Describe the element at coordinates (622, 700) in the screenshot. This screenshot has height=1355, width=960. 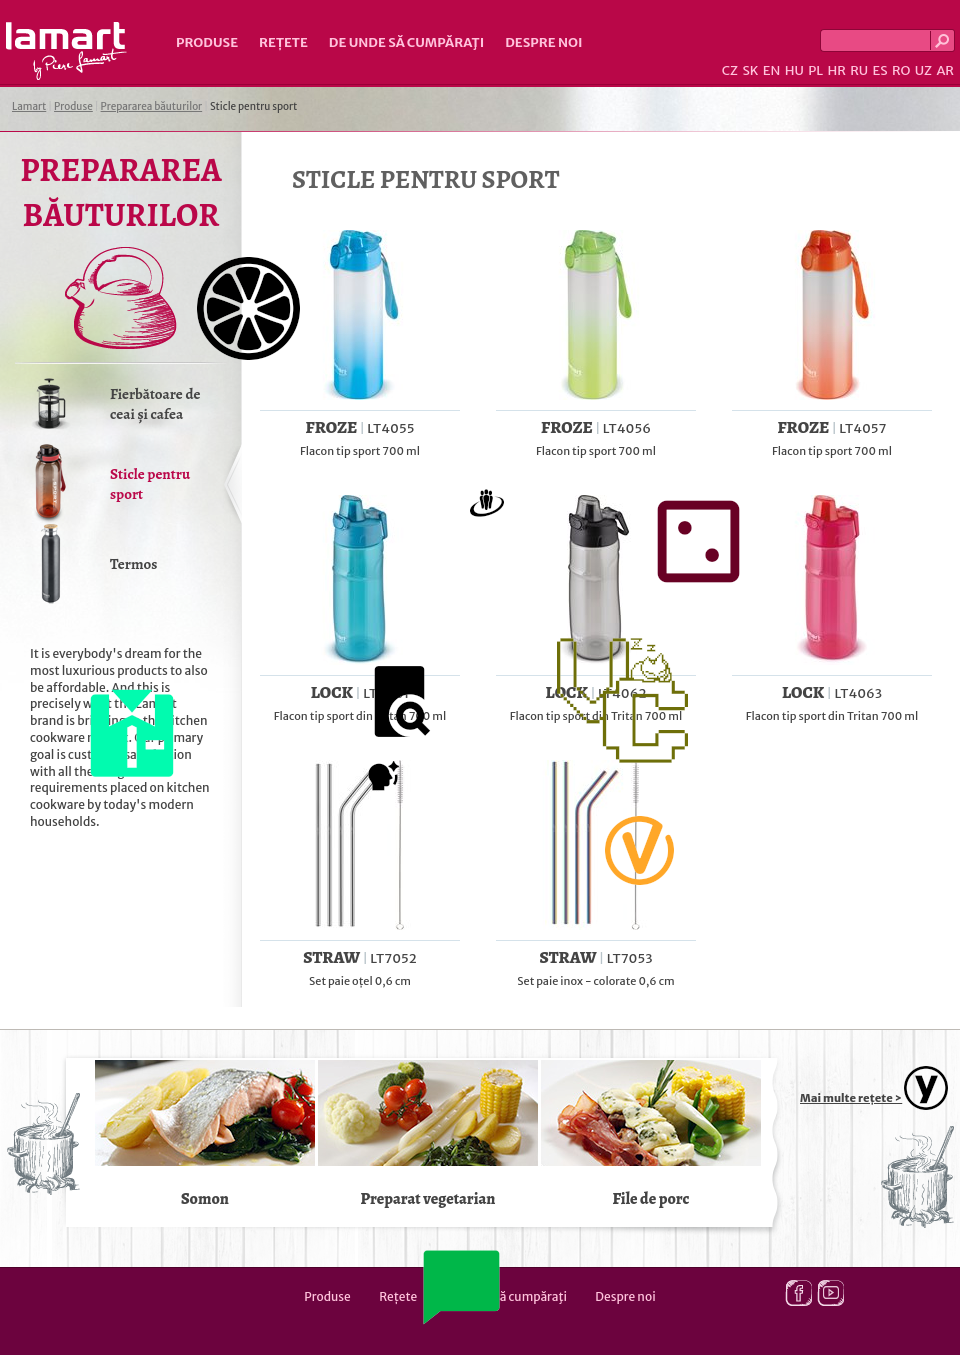
I see `open vencord discord client mod settings` at that location.